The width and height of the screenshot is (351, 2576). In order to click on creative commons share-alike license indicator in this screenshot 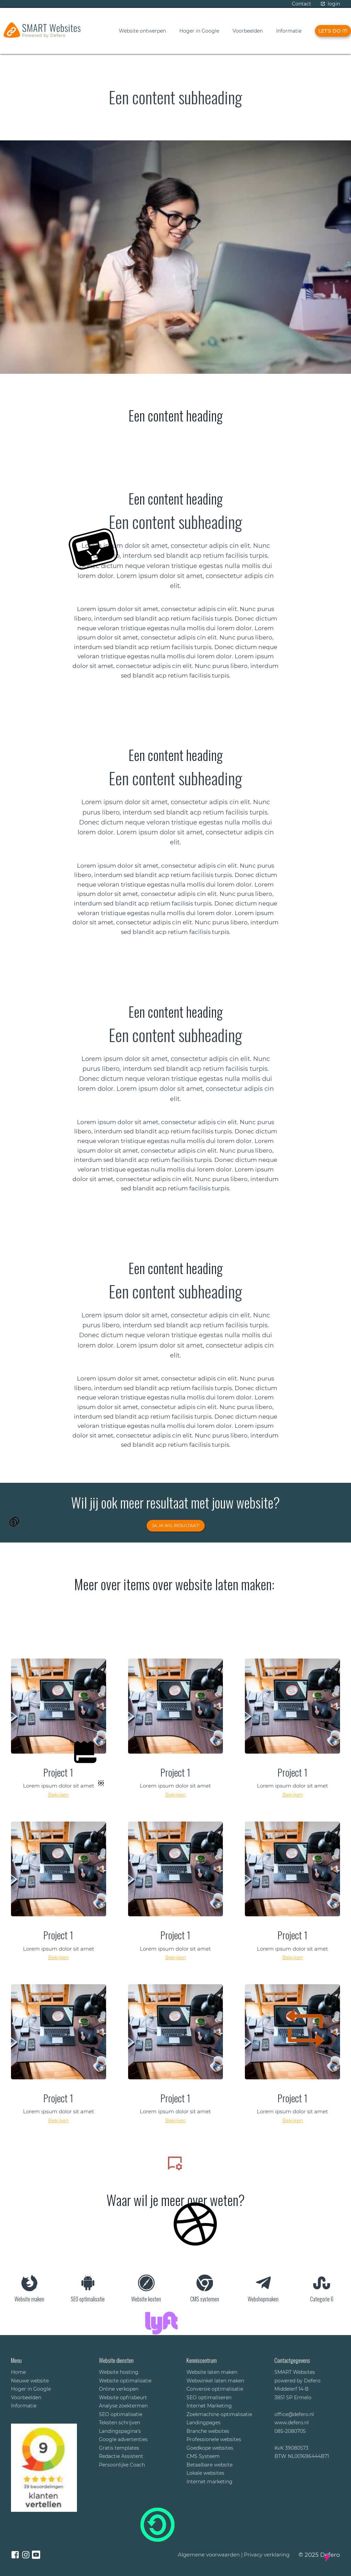, I will do `click(157, 2525)`.